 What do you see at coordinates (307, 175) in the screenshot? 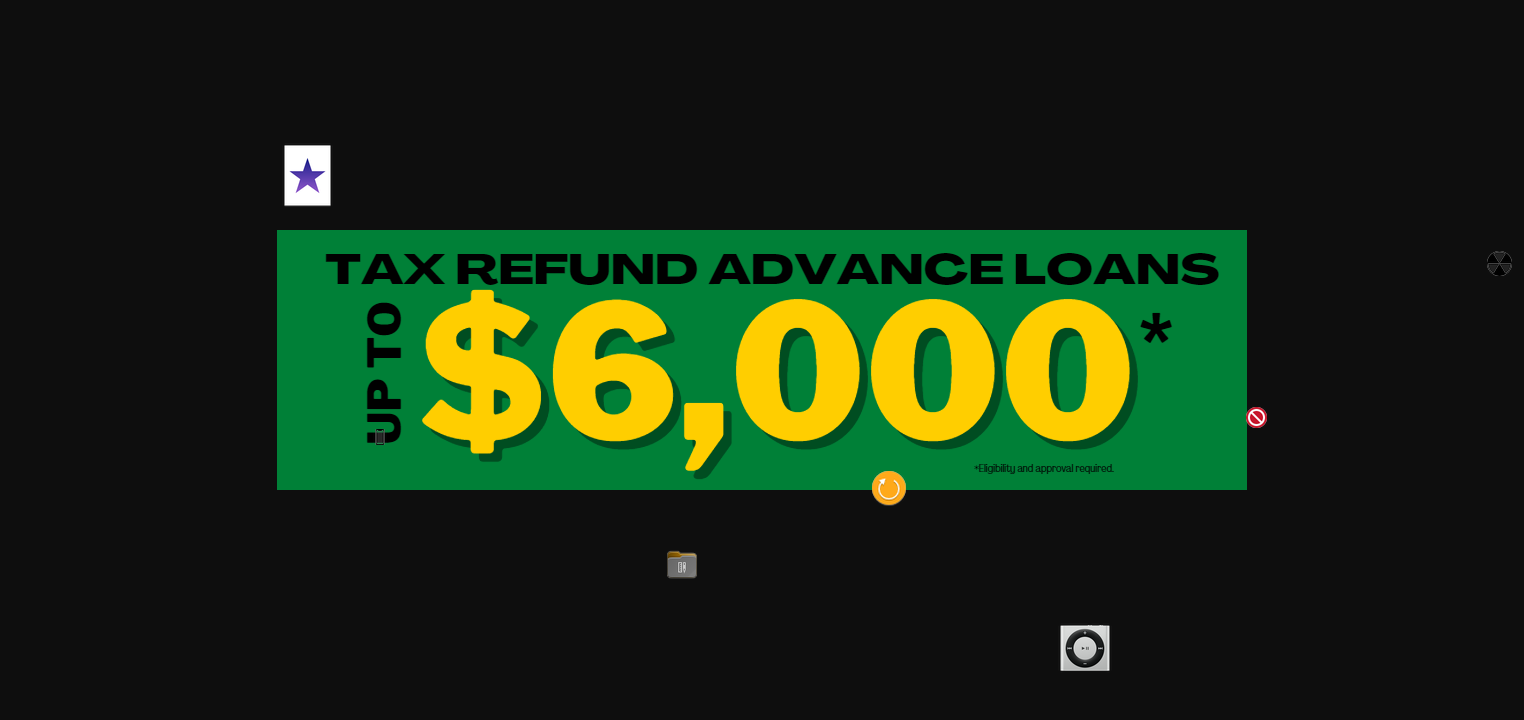
I see `mark a media clip as a favorite` at bounding box center [307, 175].